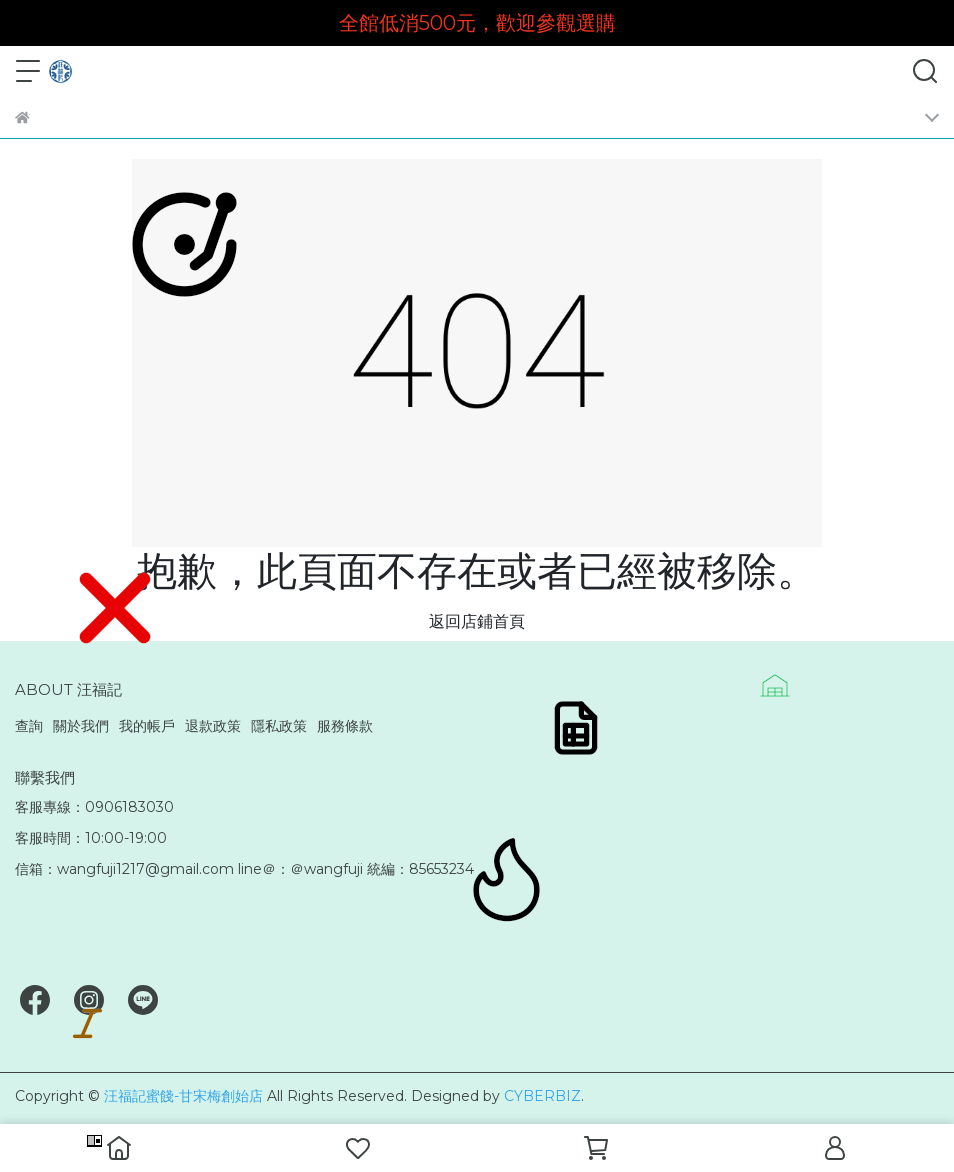 This screenshot has height=1172, width=954. What do you see at coordinates (775, 687) in the screenshot?
I see `access garage or parking controls` at bounding box center [775, 687].